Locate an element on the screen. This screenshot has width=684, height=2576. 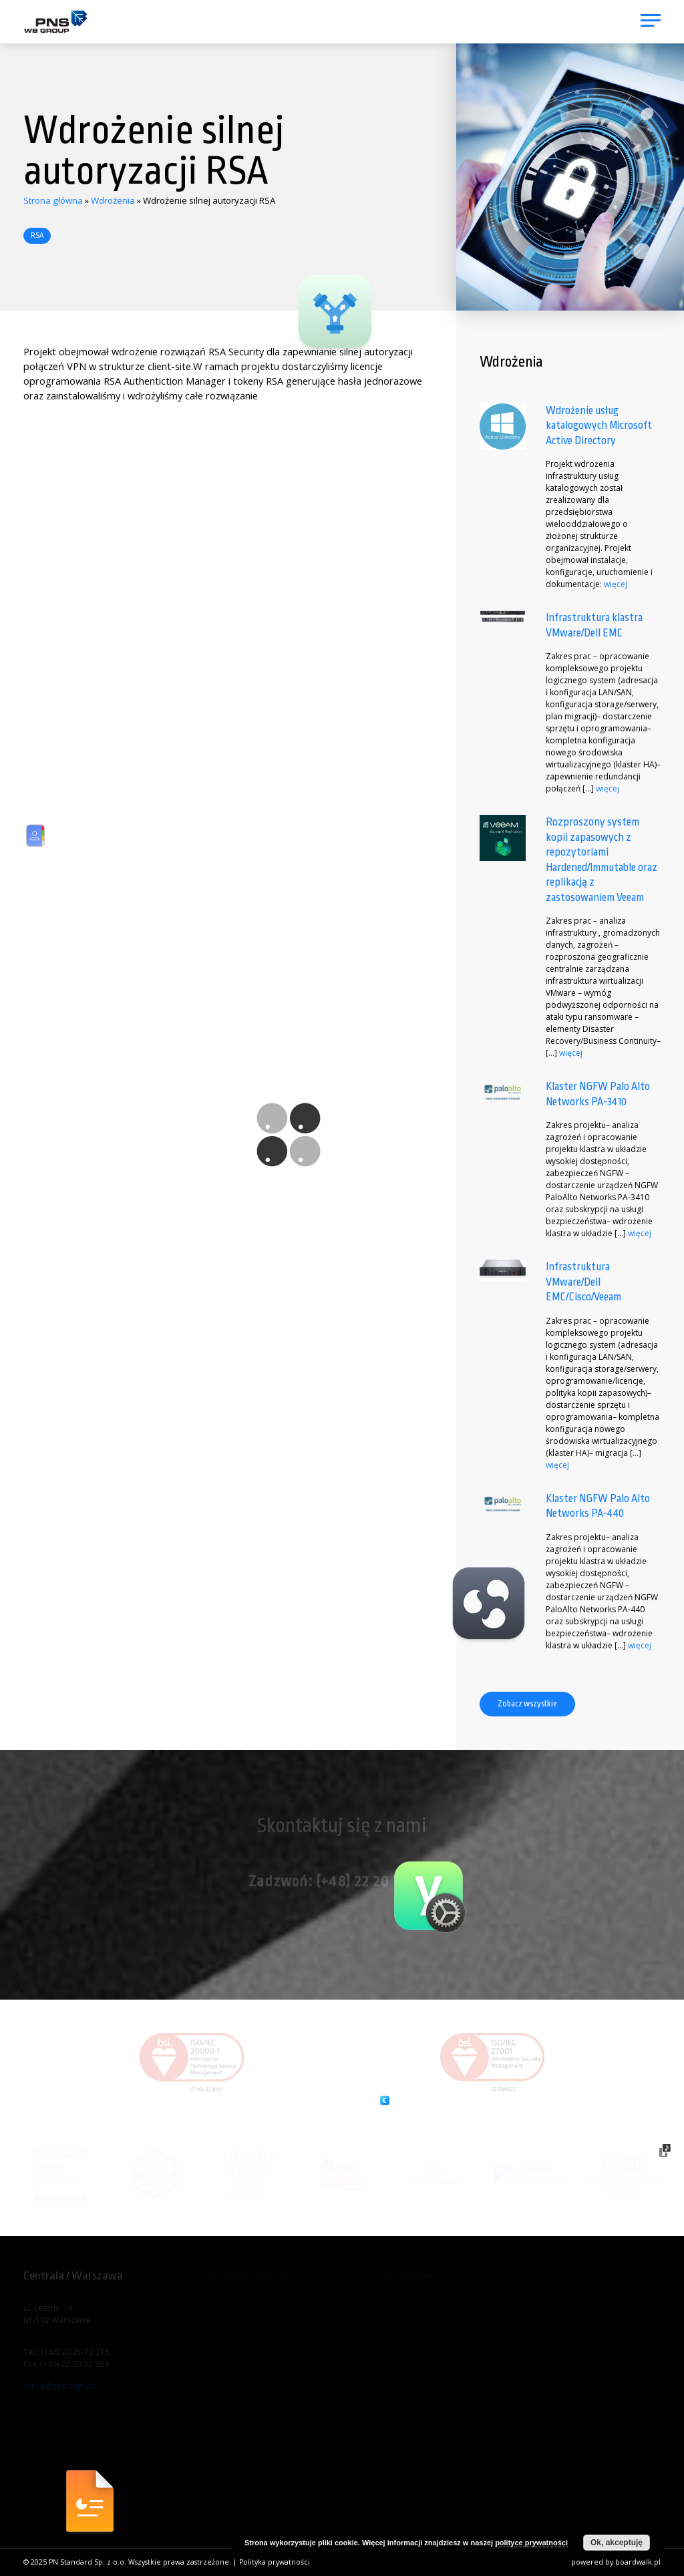
open junction app for choosing which app opens links is located at coordinates (335, 311).